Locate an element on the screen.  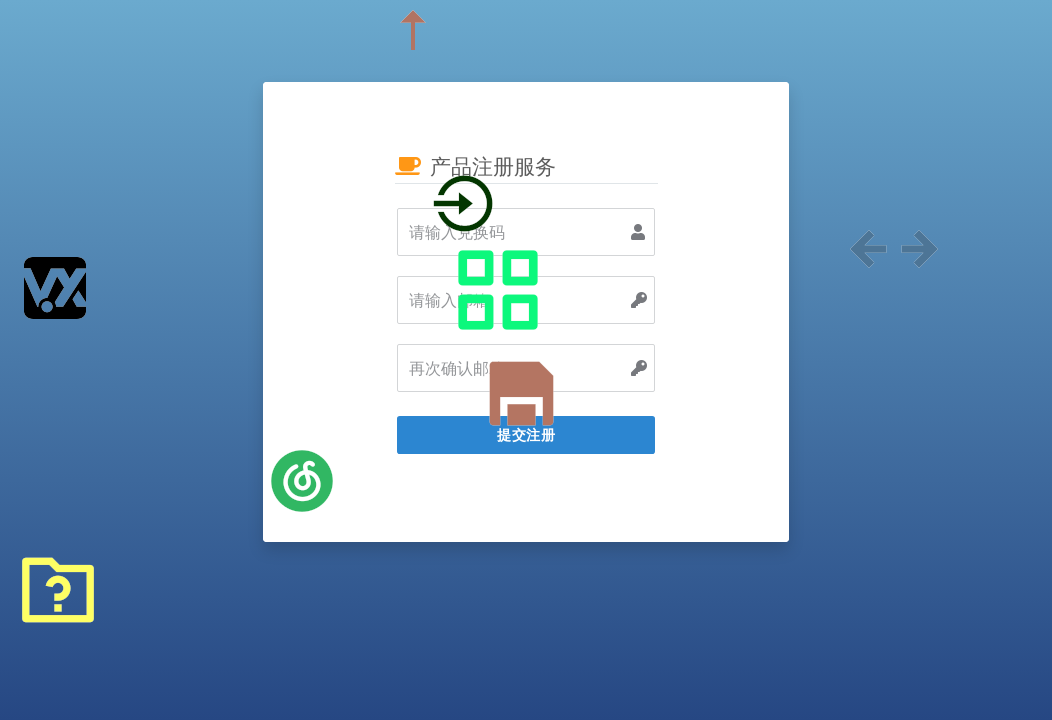
expand content horizontally is located at coordinates (894, 249).